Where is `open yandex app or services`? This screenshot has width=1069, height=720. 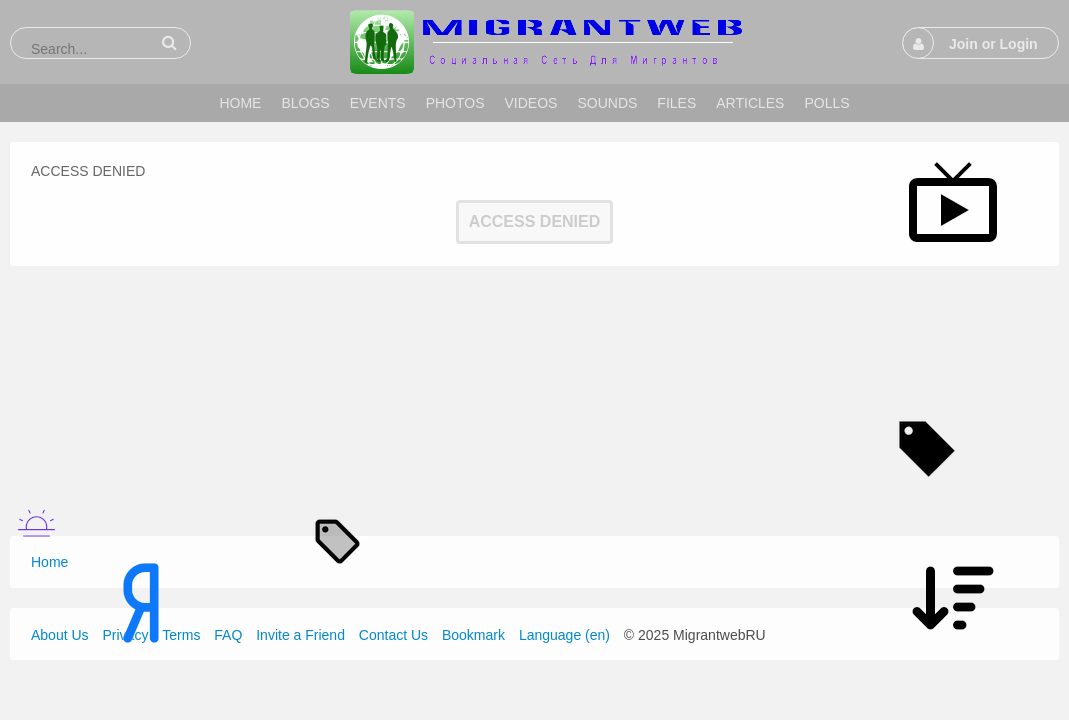 open yandex app or services is located at coordinates (141, 603).